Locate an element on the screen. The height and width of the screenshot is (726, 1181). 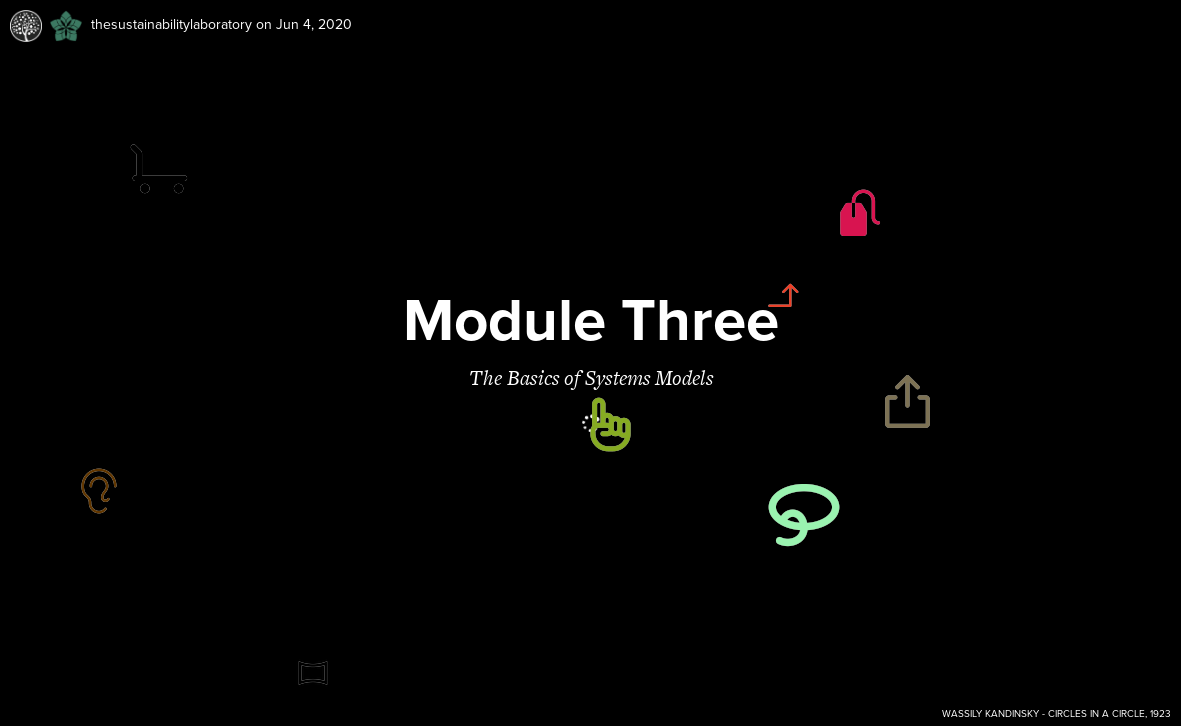
access audio or hearing settings is located at coordinates (99, 491).